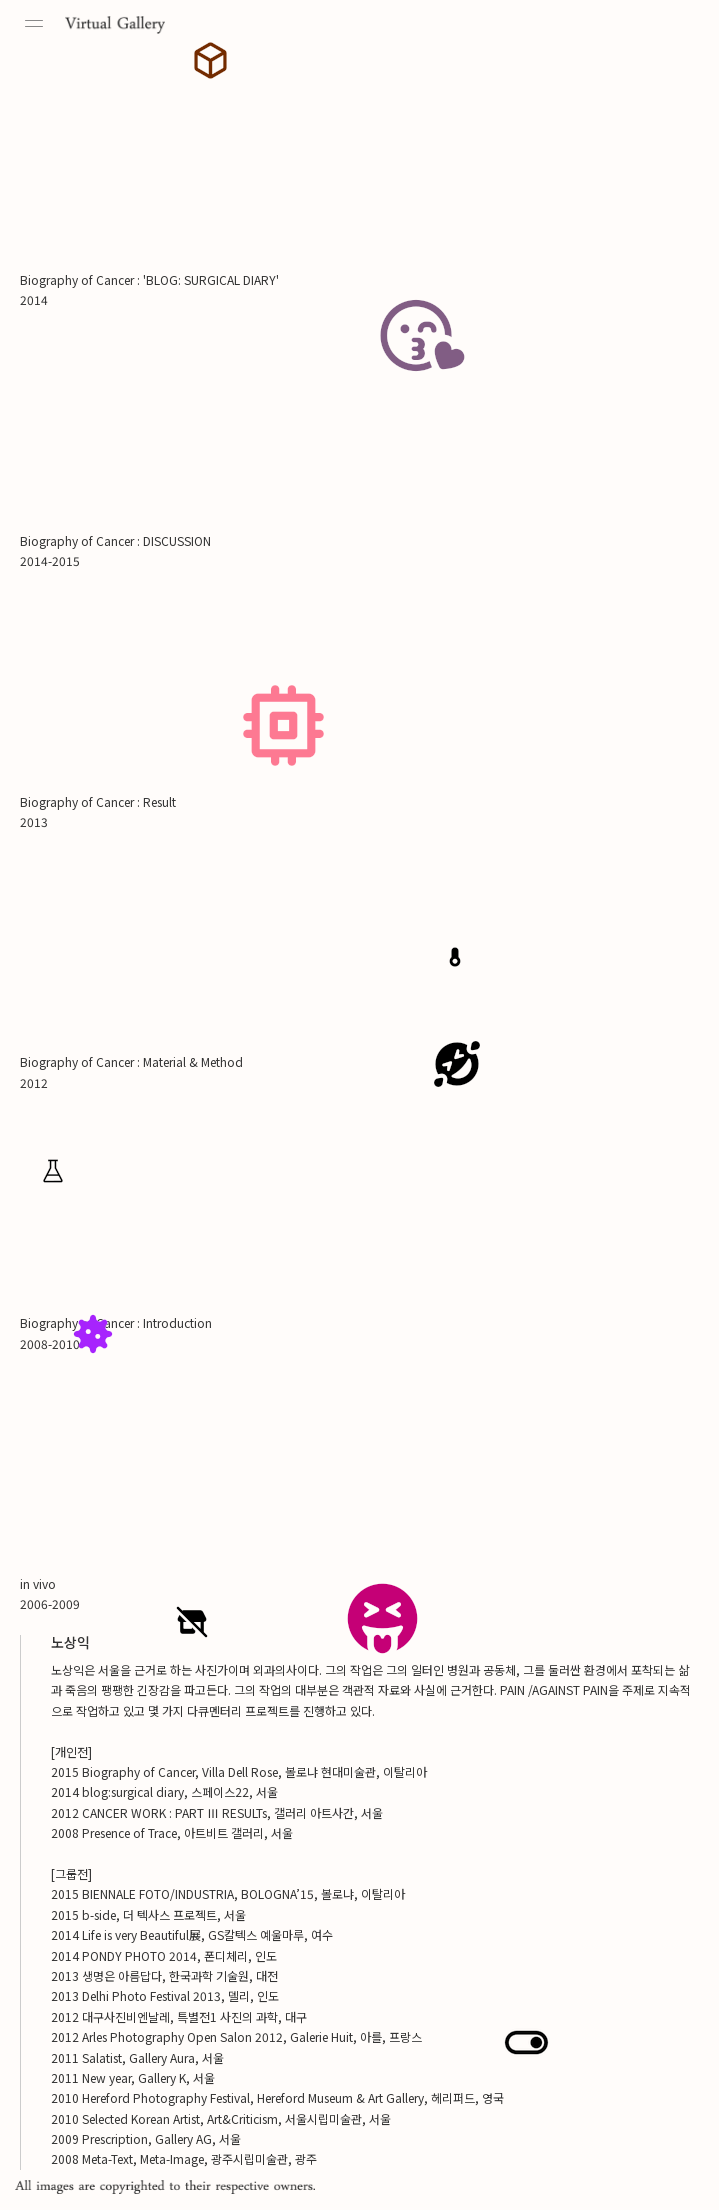  I want to click on send a kiss or flirty reaction, so click(420, 335).